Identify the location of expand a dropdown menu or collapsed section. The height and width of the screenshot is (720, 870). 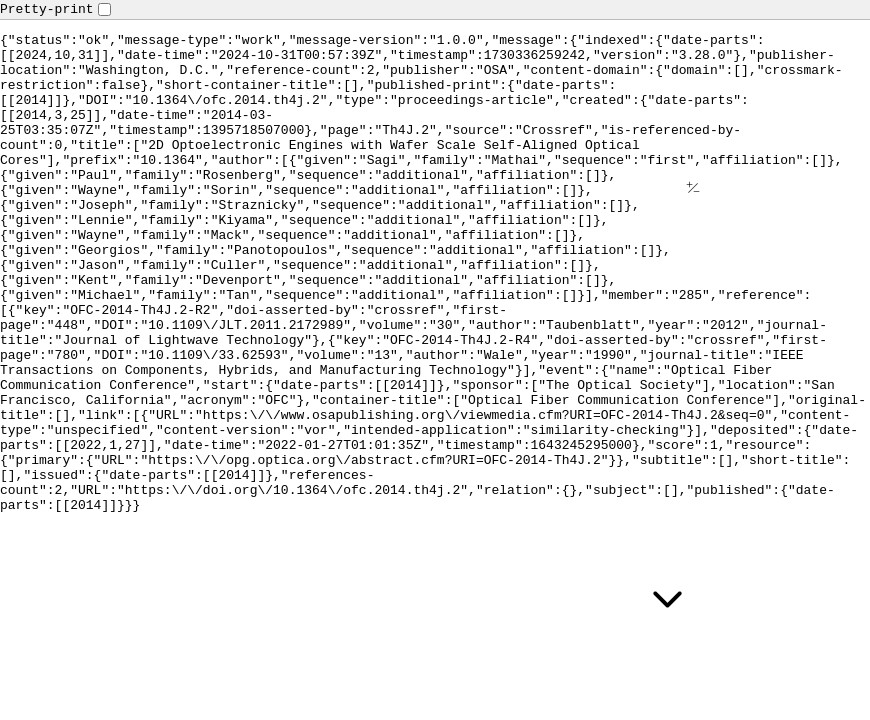
(667, 599).